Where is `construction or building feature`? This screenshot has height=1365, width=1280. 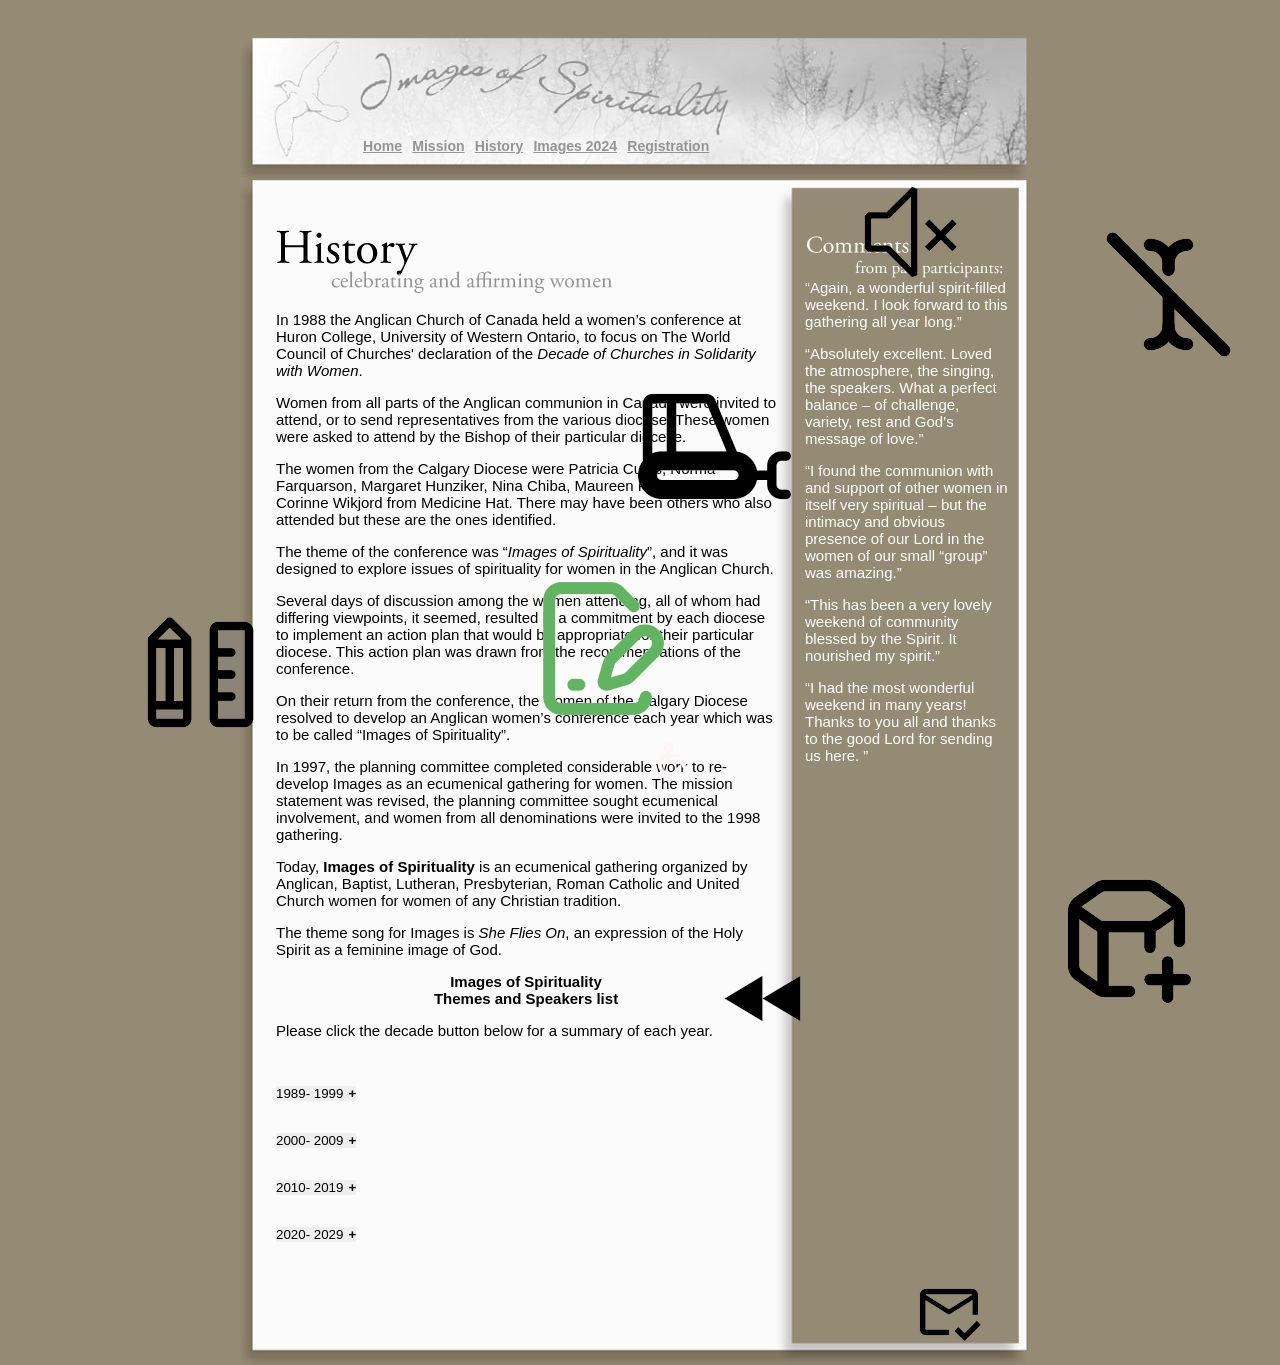
construction or building feature is located at coordinates (714, 446).